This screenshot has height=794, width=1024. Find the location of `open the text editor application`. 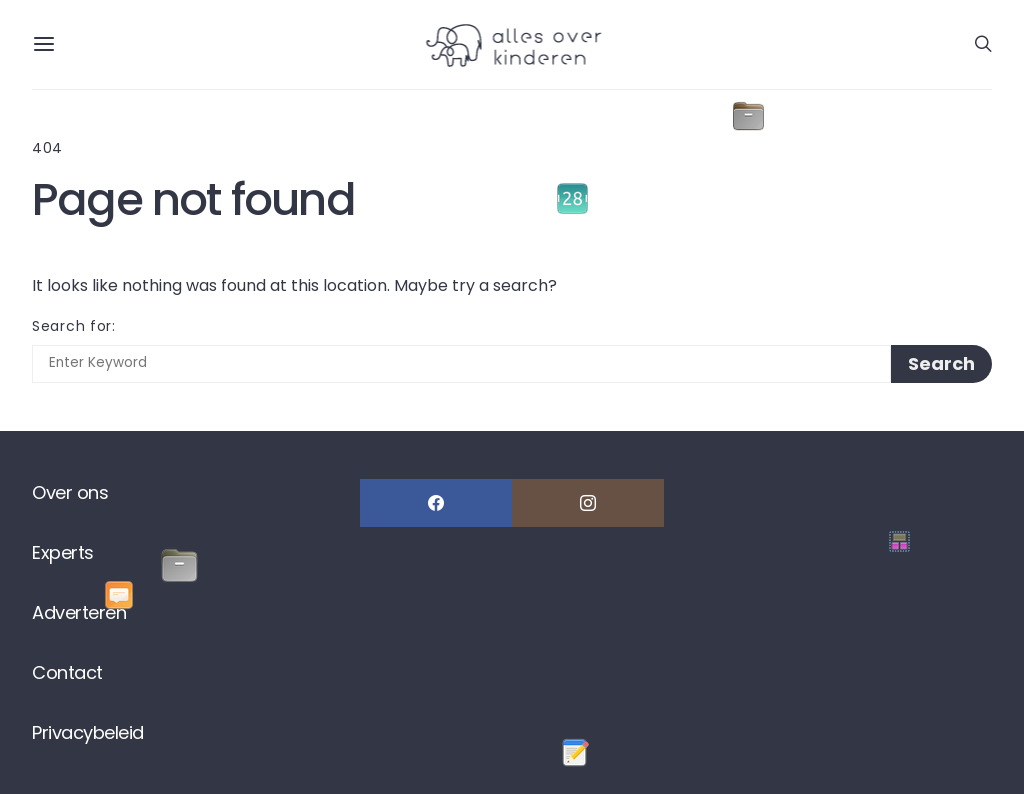

open the text editor application is located at coordinates (574, 752).